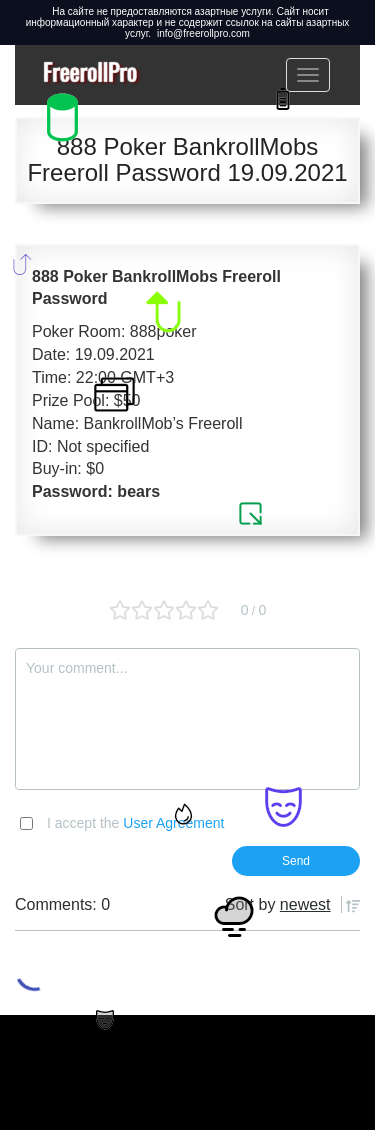 Image resolution: width=375 pixels, height=1130 pixels. I want to click on redo or repeat last action, so click(21, 264).